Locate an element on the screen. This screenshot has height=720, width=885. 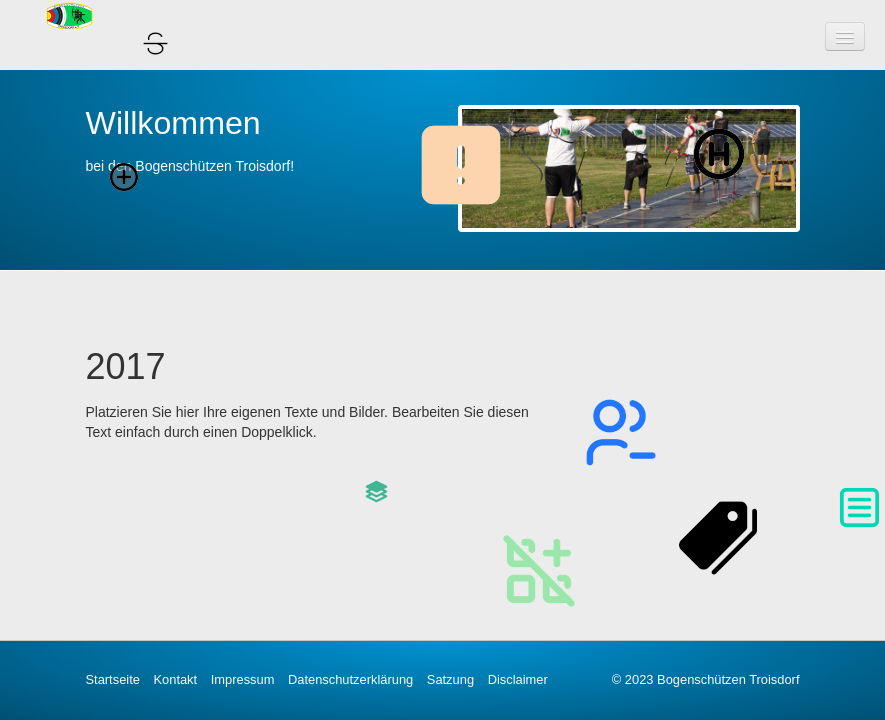
apply strikethrough formatting to selected text is located at coordinates (155, 43).